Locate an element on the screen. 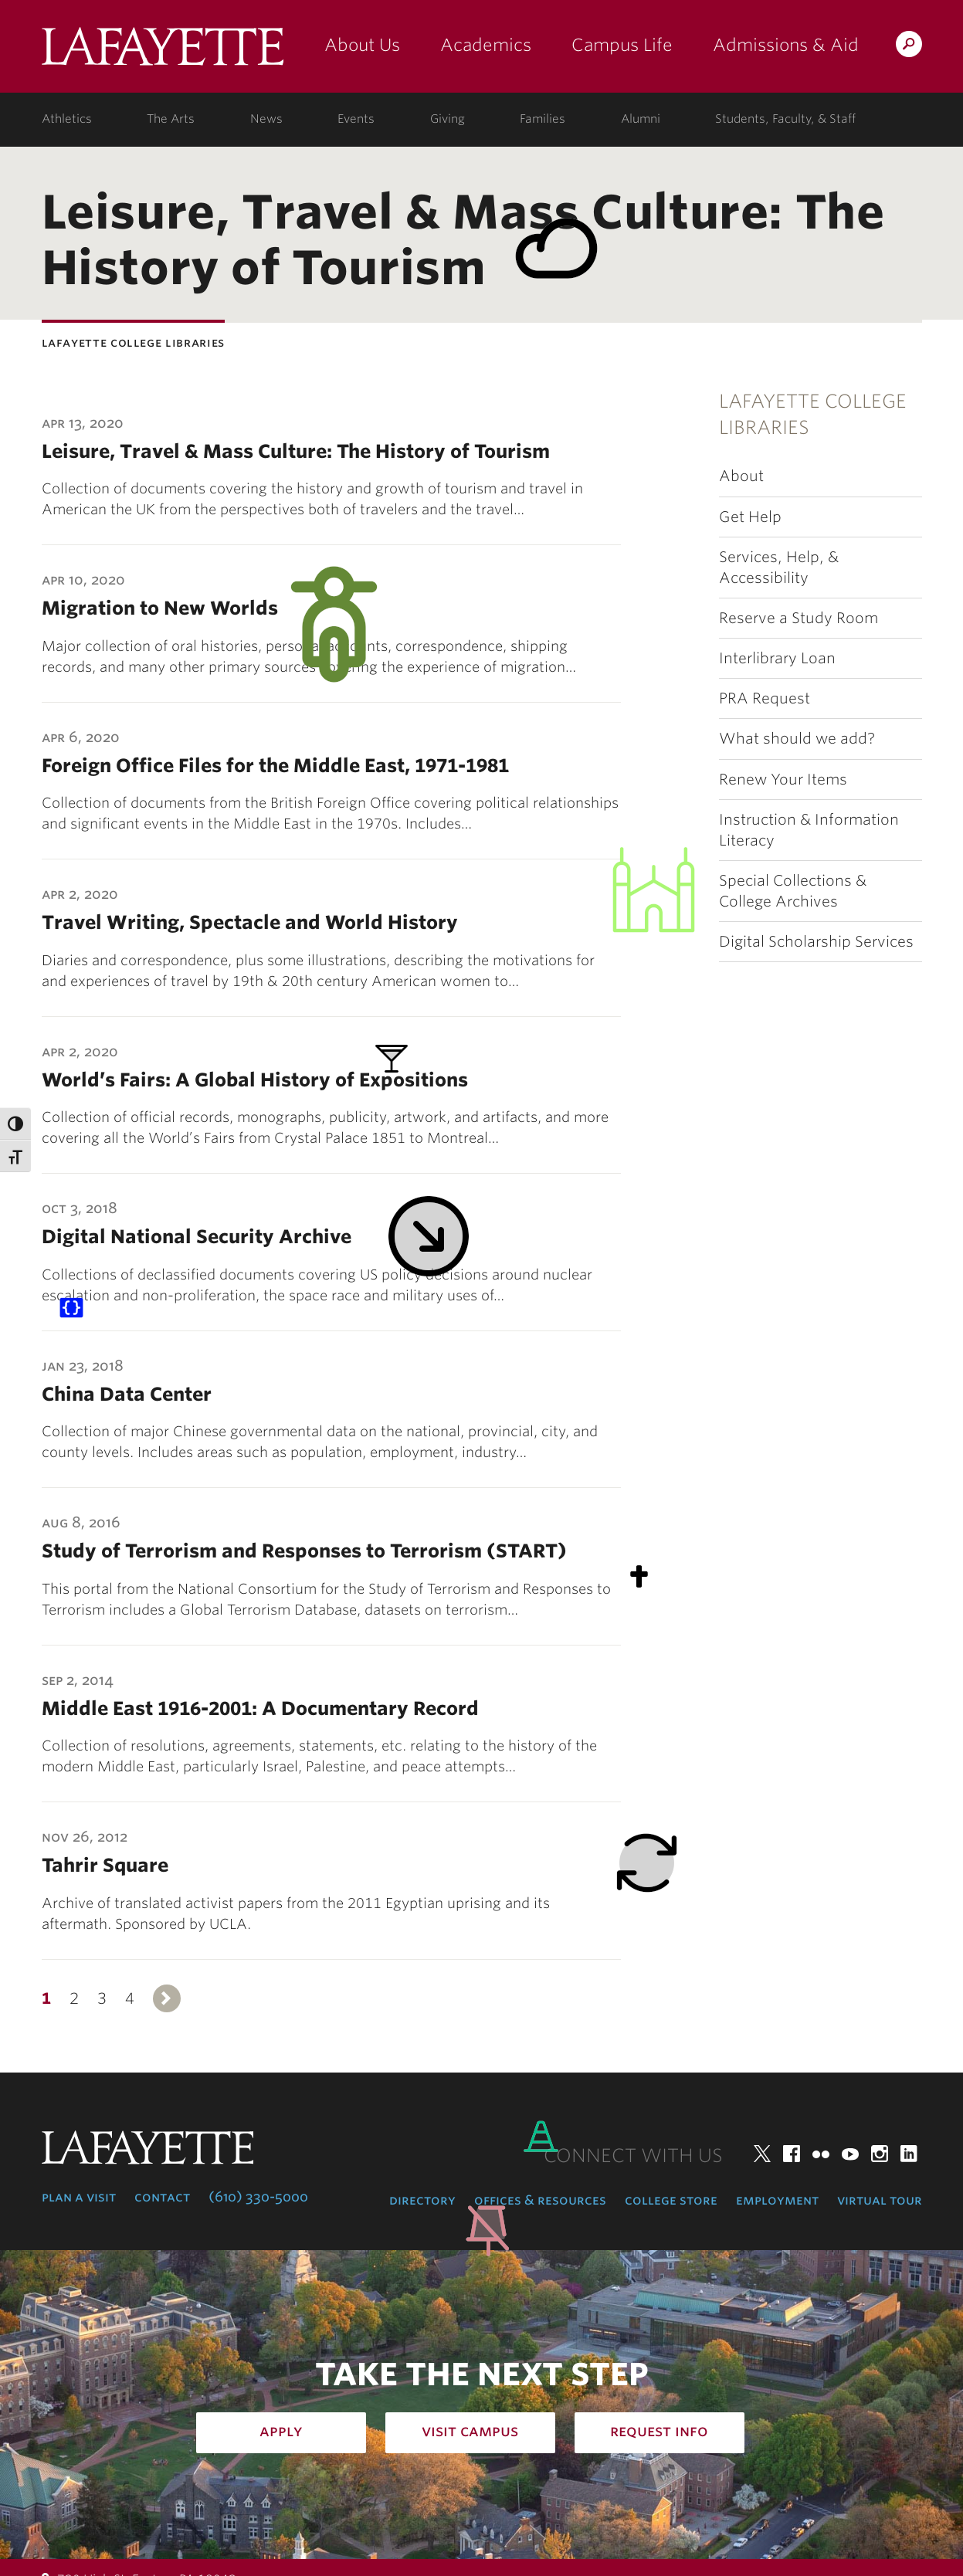  unpin this item is located at coordinates (488, 2228).